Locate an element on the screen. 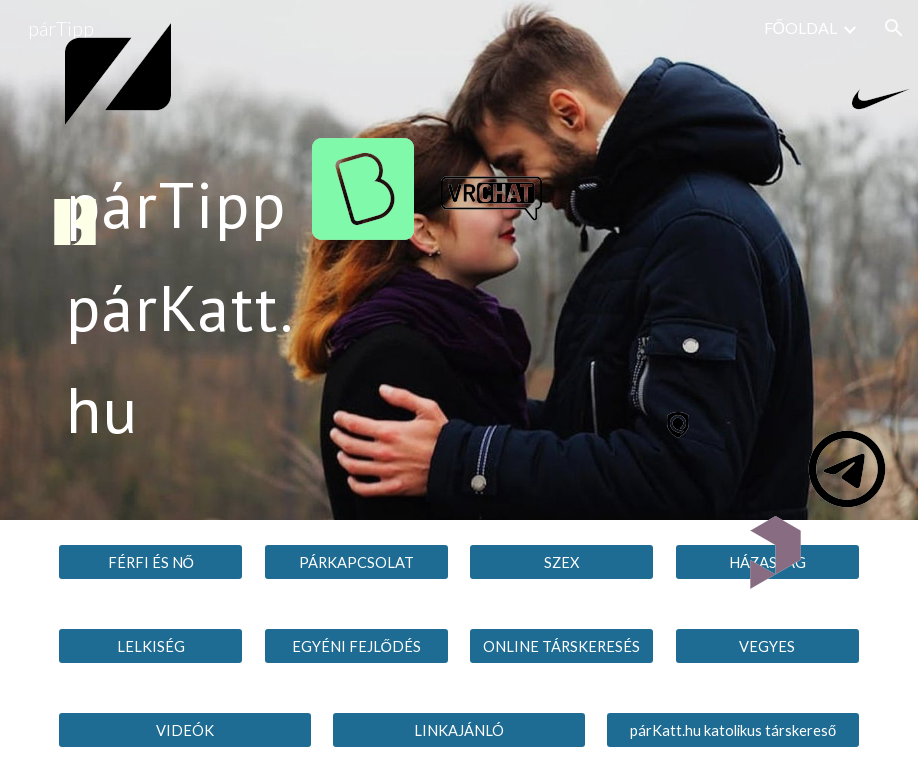  Qualys security platform logo is located at coordinates (678, 425).